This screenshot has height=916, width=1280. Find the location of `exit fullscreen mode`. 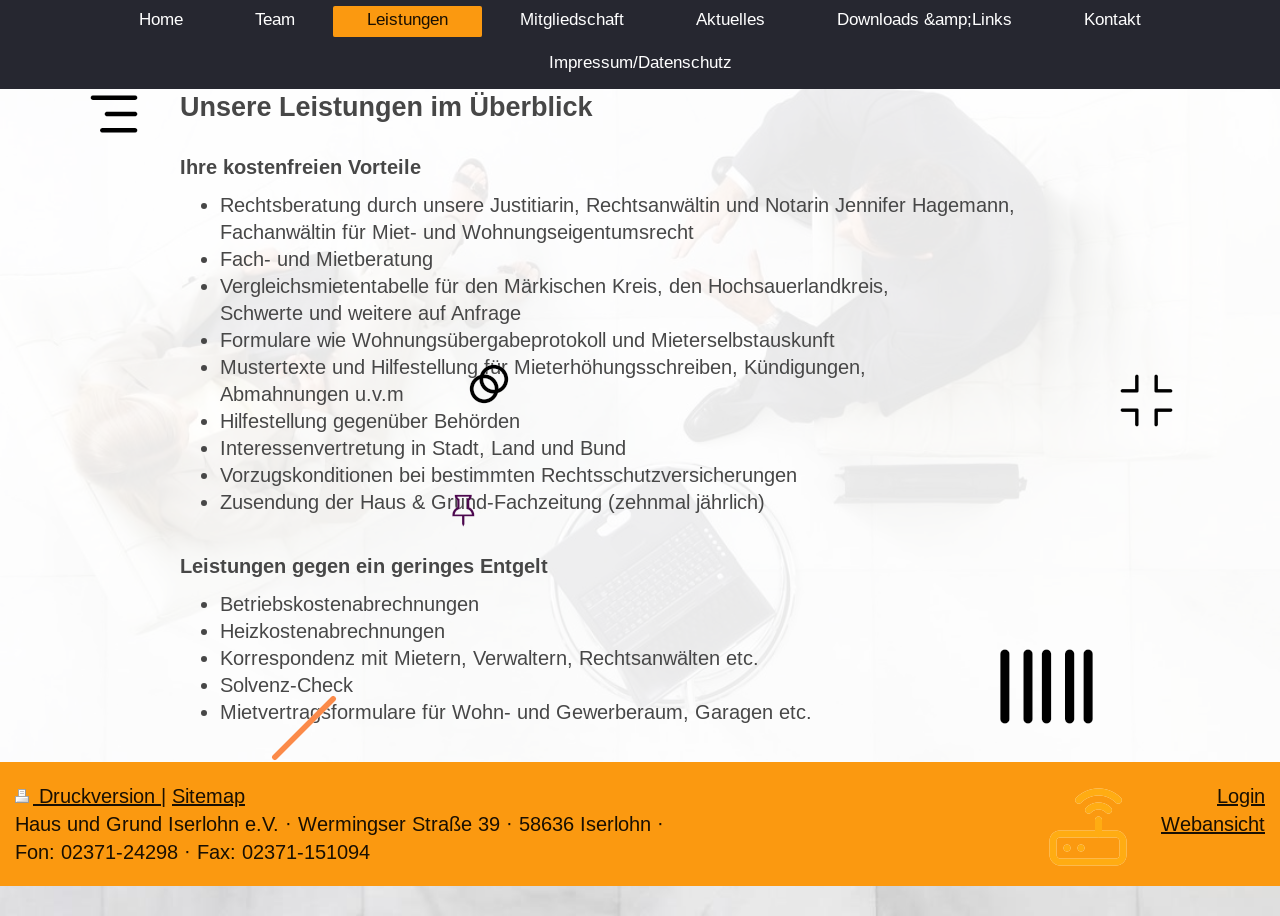

exit fullscreen mode is located at coordinates (1146, 400).